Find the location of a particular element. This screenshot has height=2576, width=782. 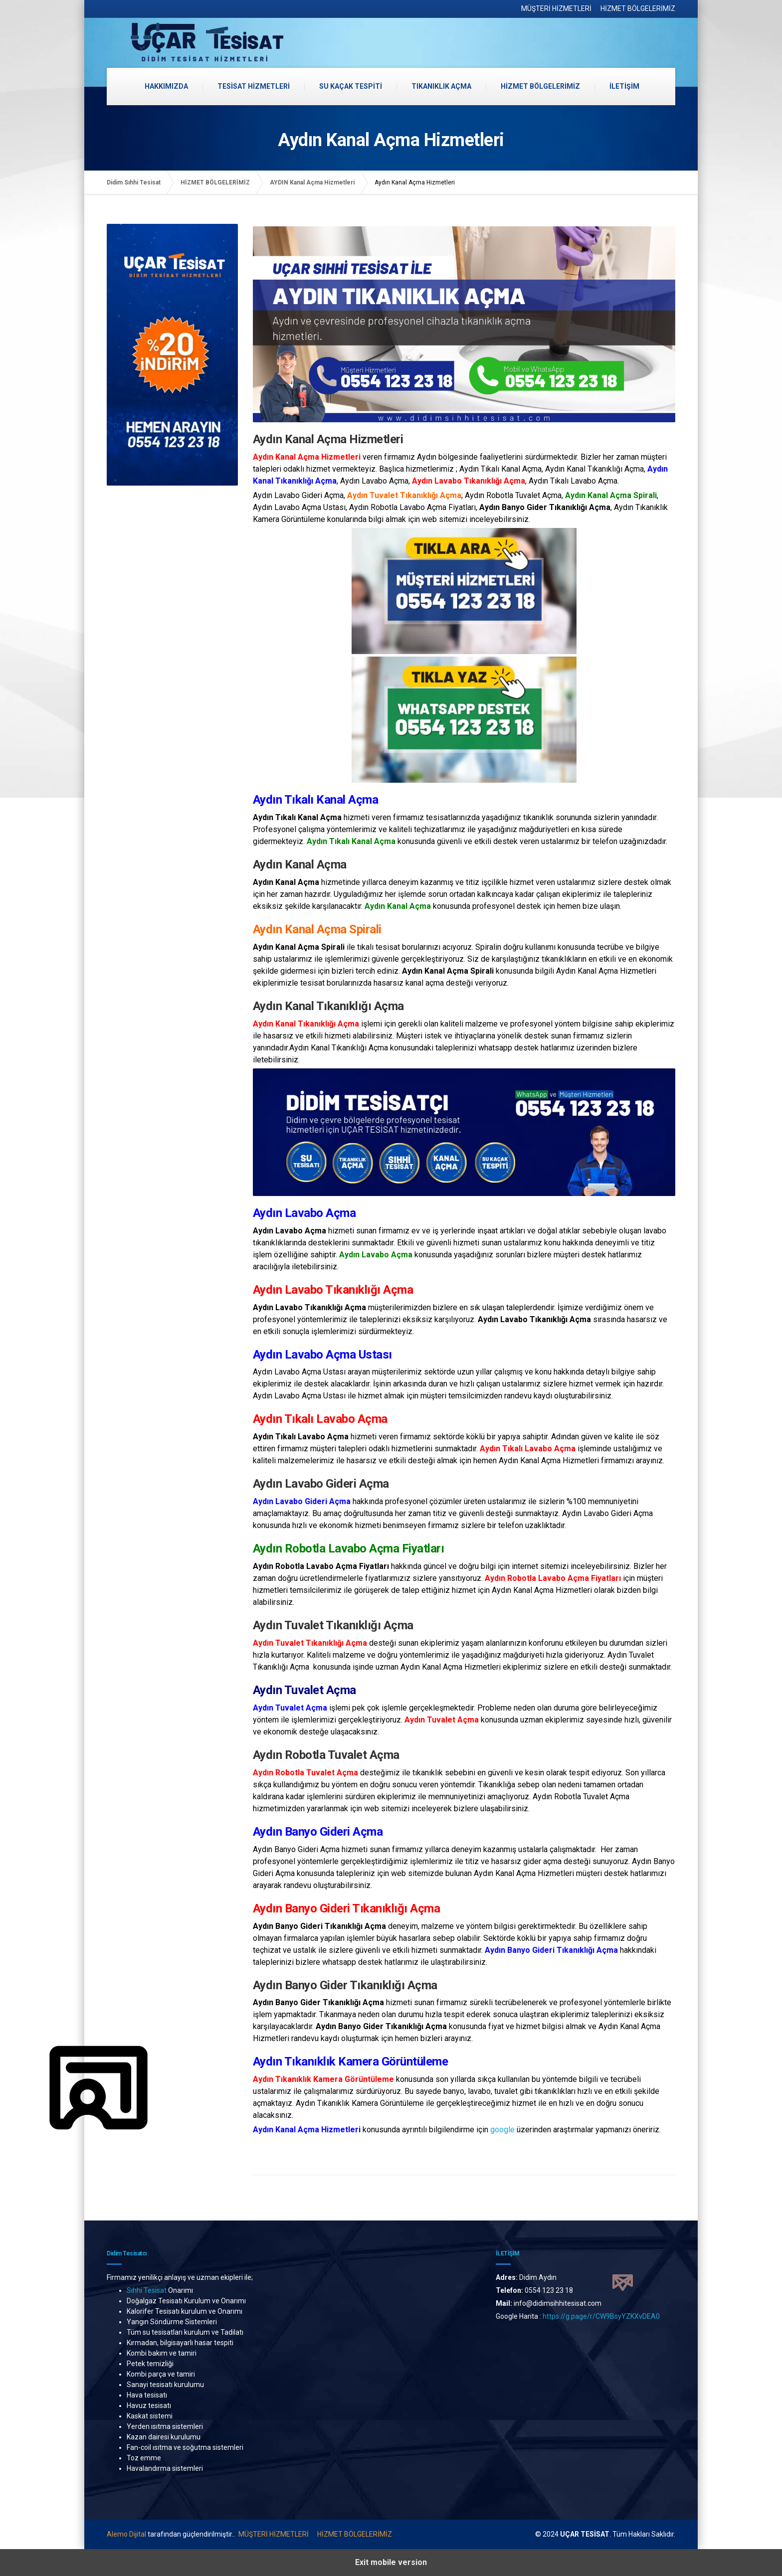

access DC/OS dashboard or services is located at coordinates (622, 2281).